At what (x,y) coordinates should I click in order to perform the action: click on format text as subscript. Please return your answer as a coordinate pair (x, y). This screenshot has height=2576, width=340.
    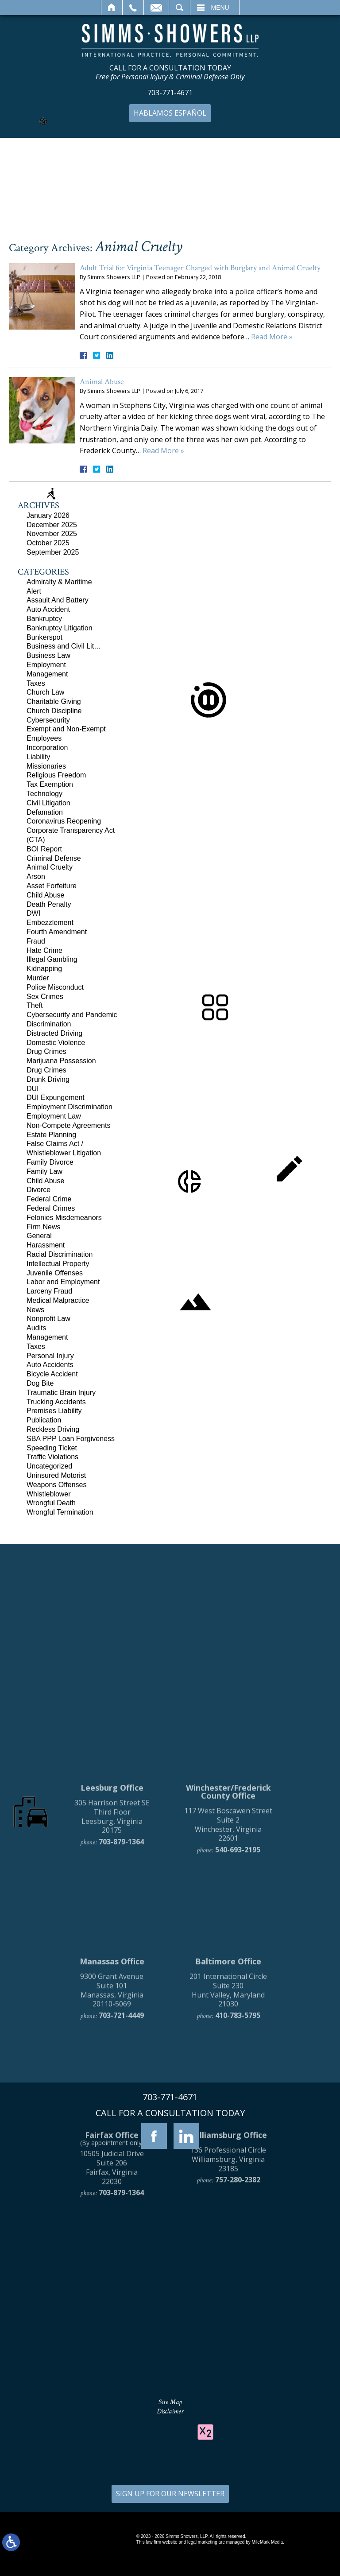
    Looking at the image, I should click on (205, 2432).